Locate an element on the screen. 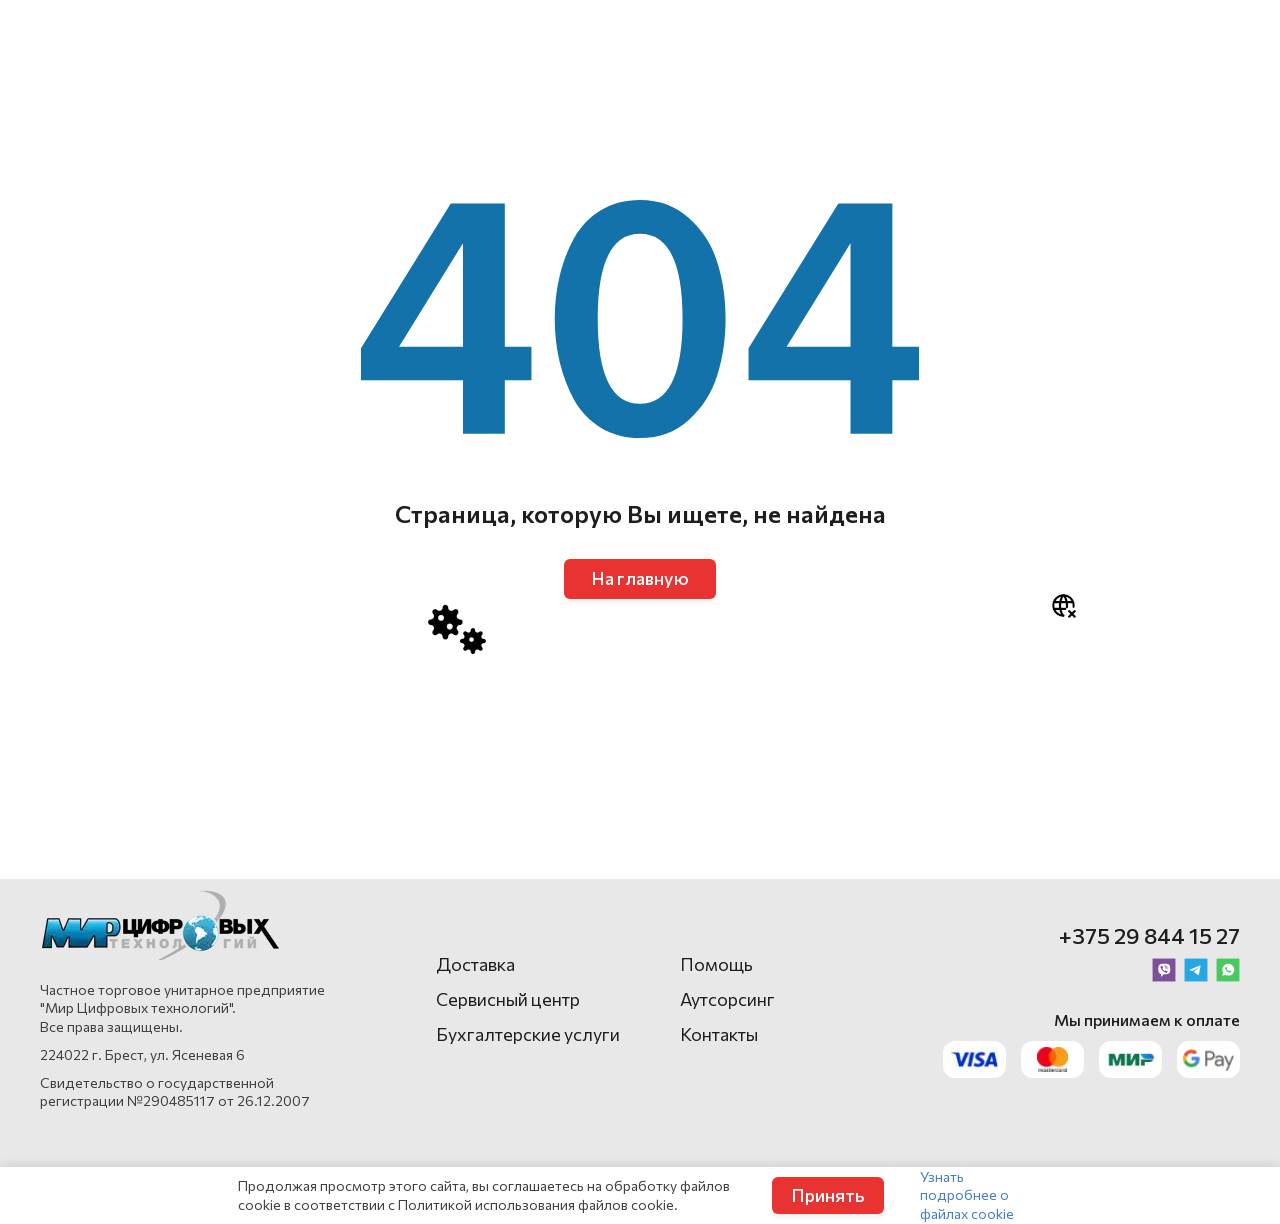  indicates no internet connection is located at coordinates (1063, 605).